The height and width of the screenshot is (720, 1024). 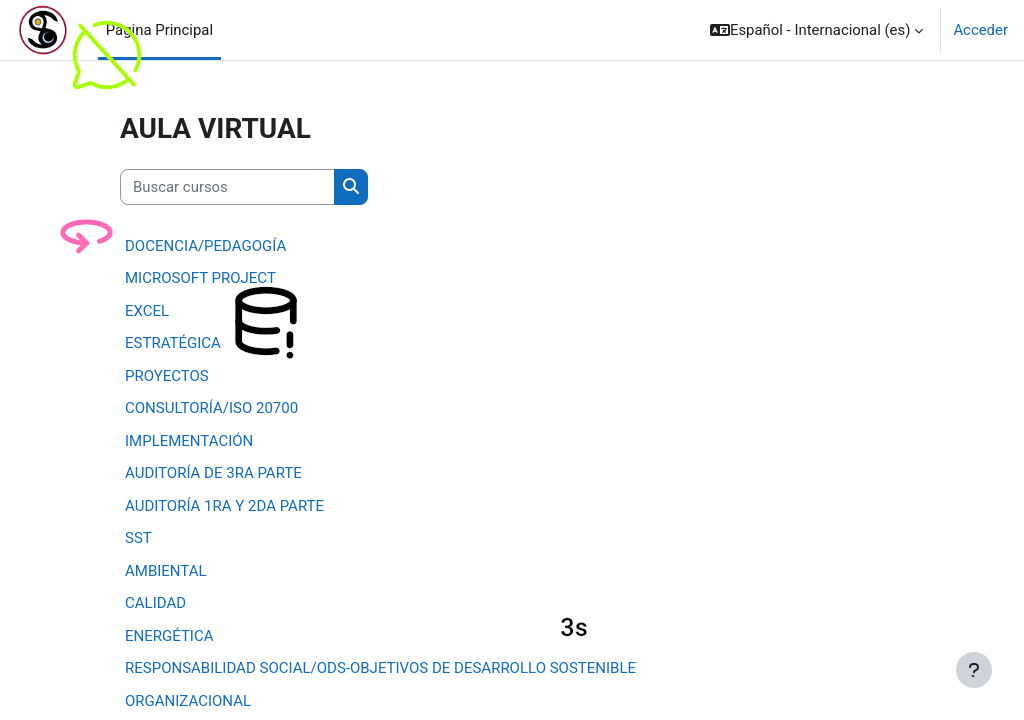 I want to click on mute or disable chat notifications, so click(x=107, y=55).